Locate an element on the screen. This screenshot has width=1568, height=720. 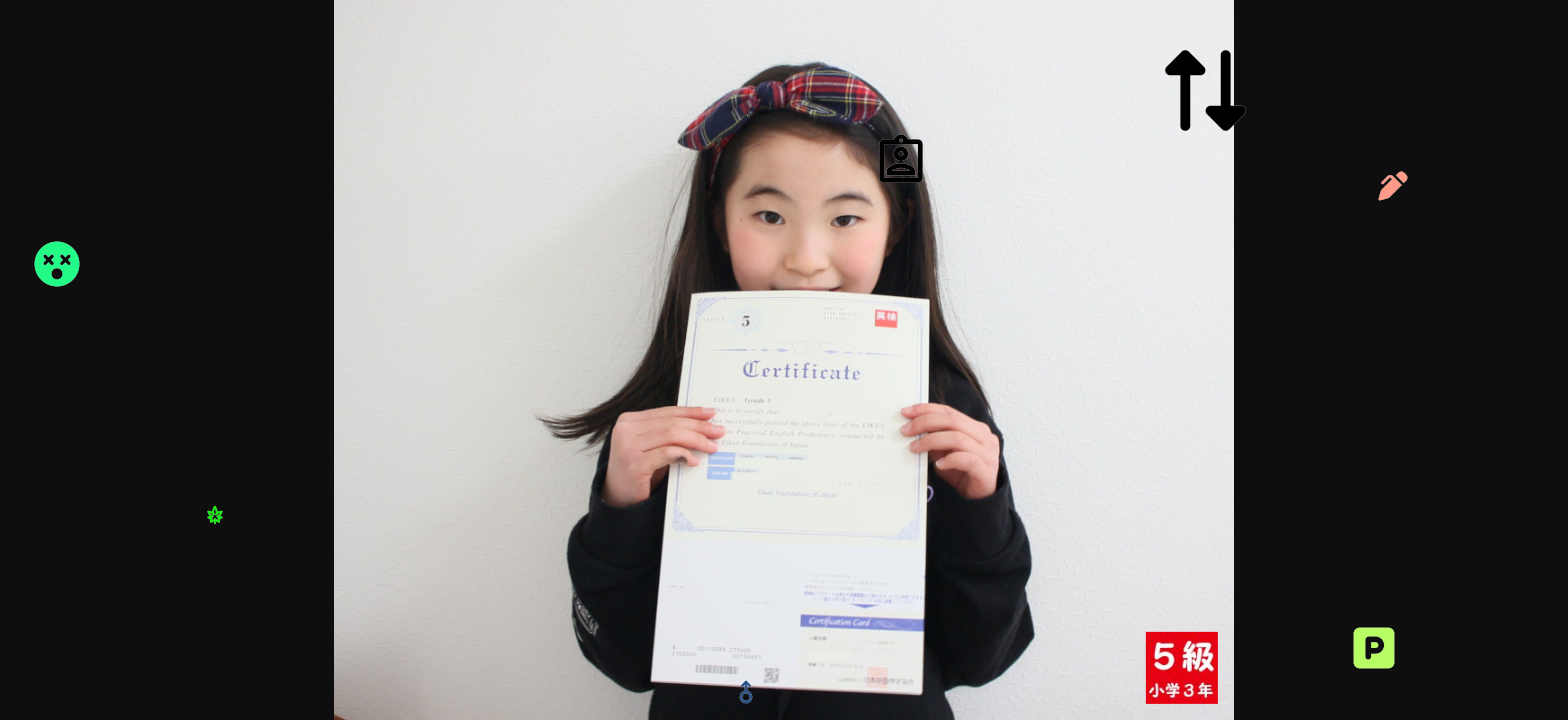
edit or modify content is located at coordinates (1393, 186).